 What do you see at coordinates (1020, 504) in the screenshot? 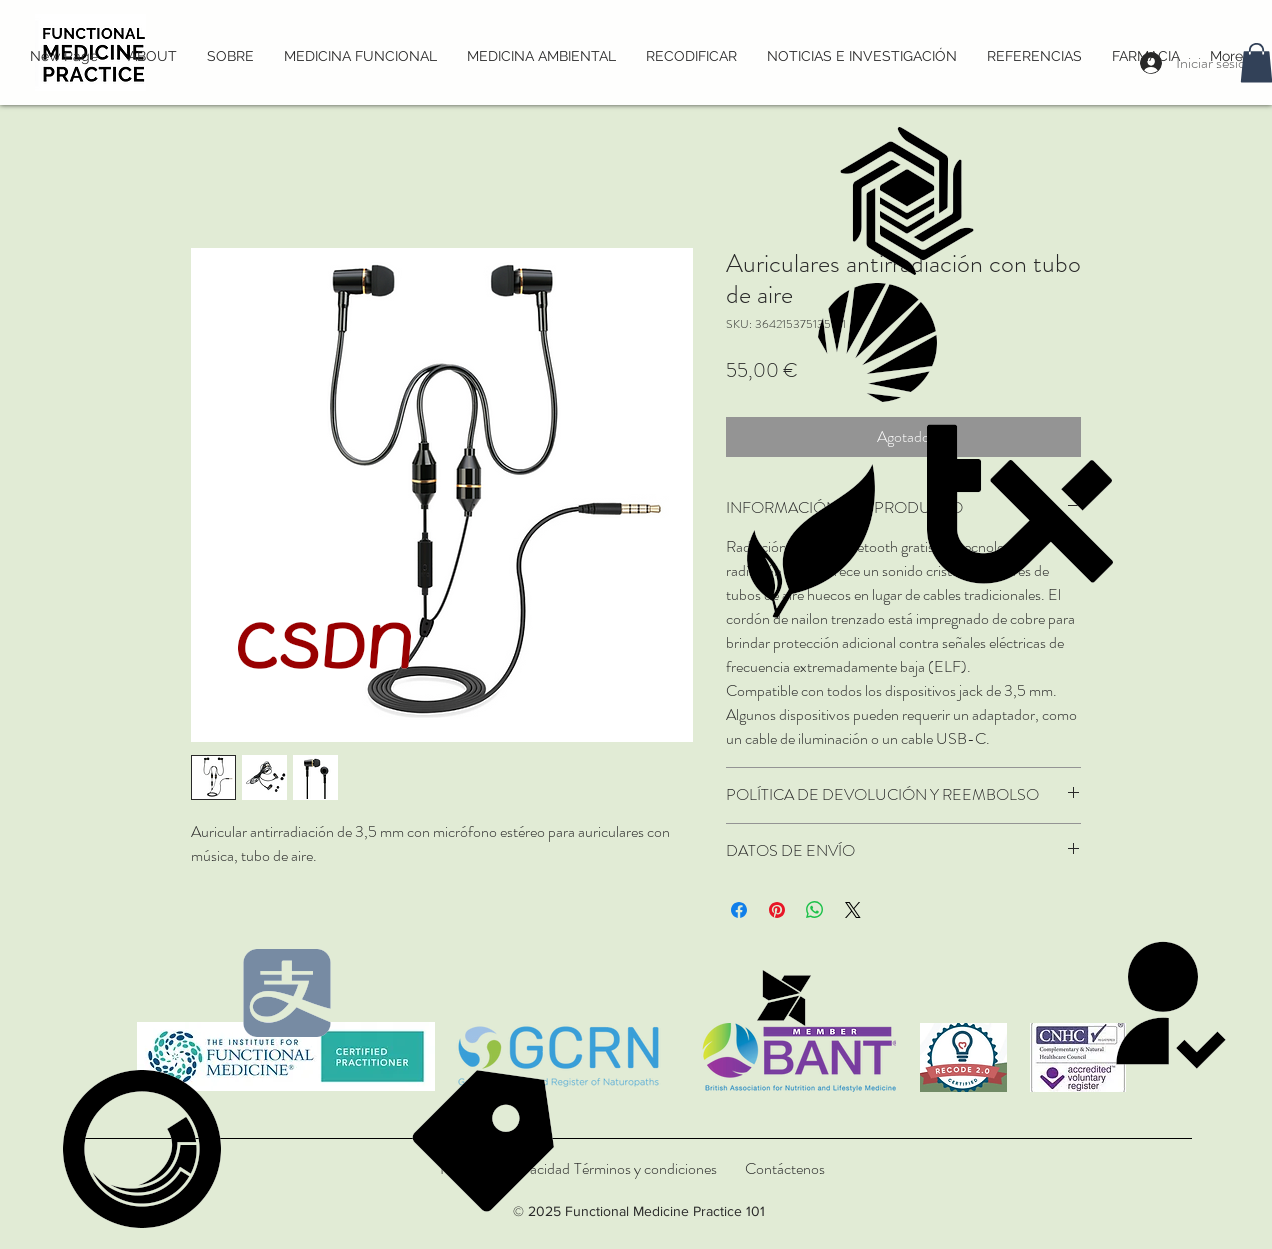
I see `transifex localization platform logo` at bounding box center [1020, 504].